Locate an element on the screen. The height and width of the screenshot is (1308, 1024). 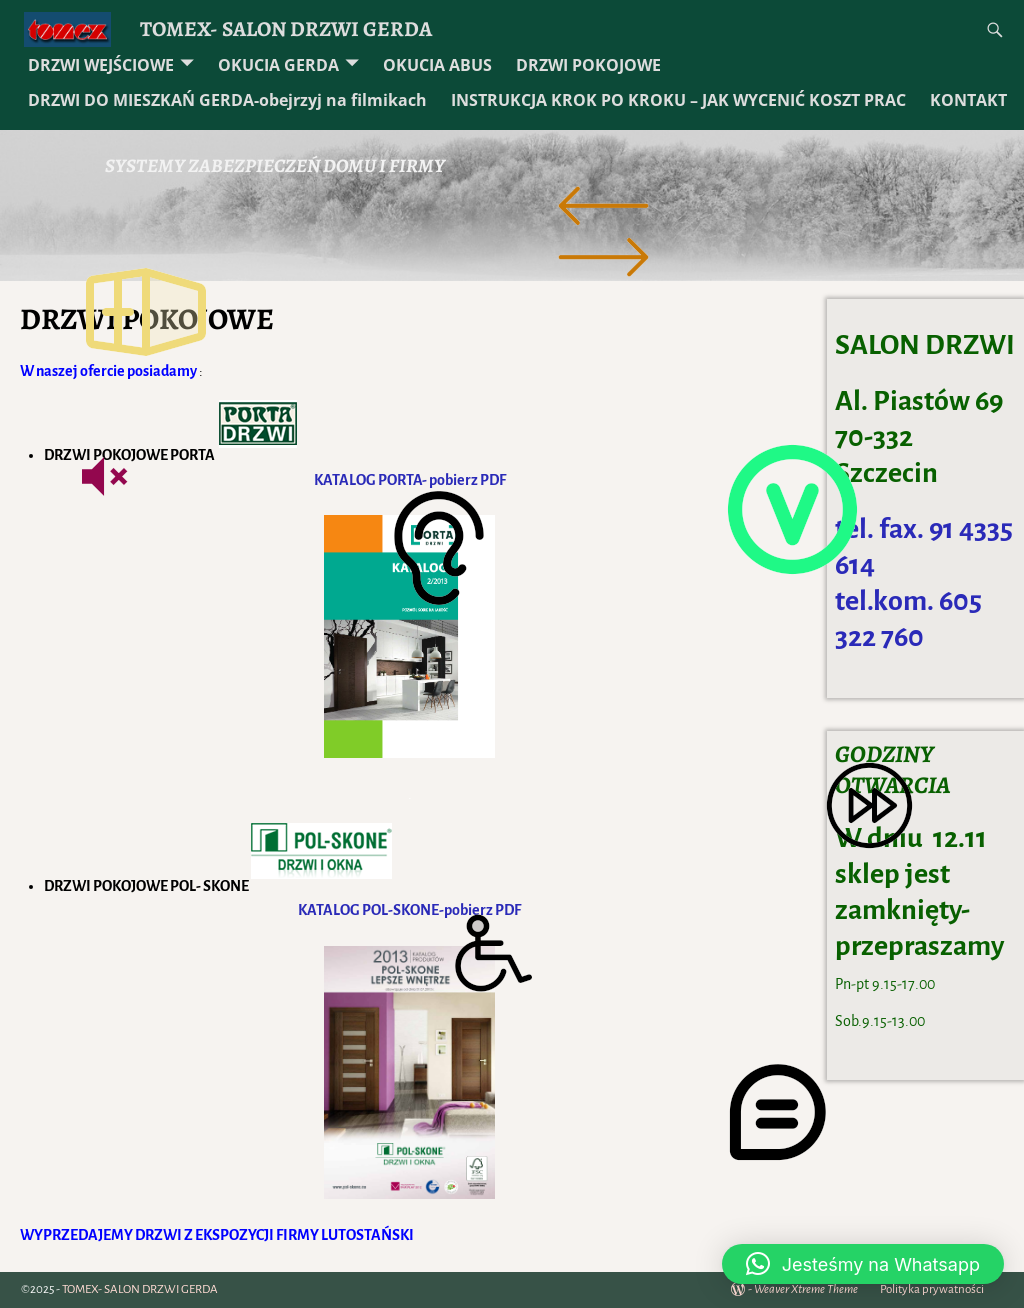
access audio or hearing settings is located at coordinates (439, 548).